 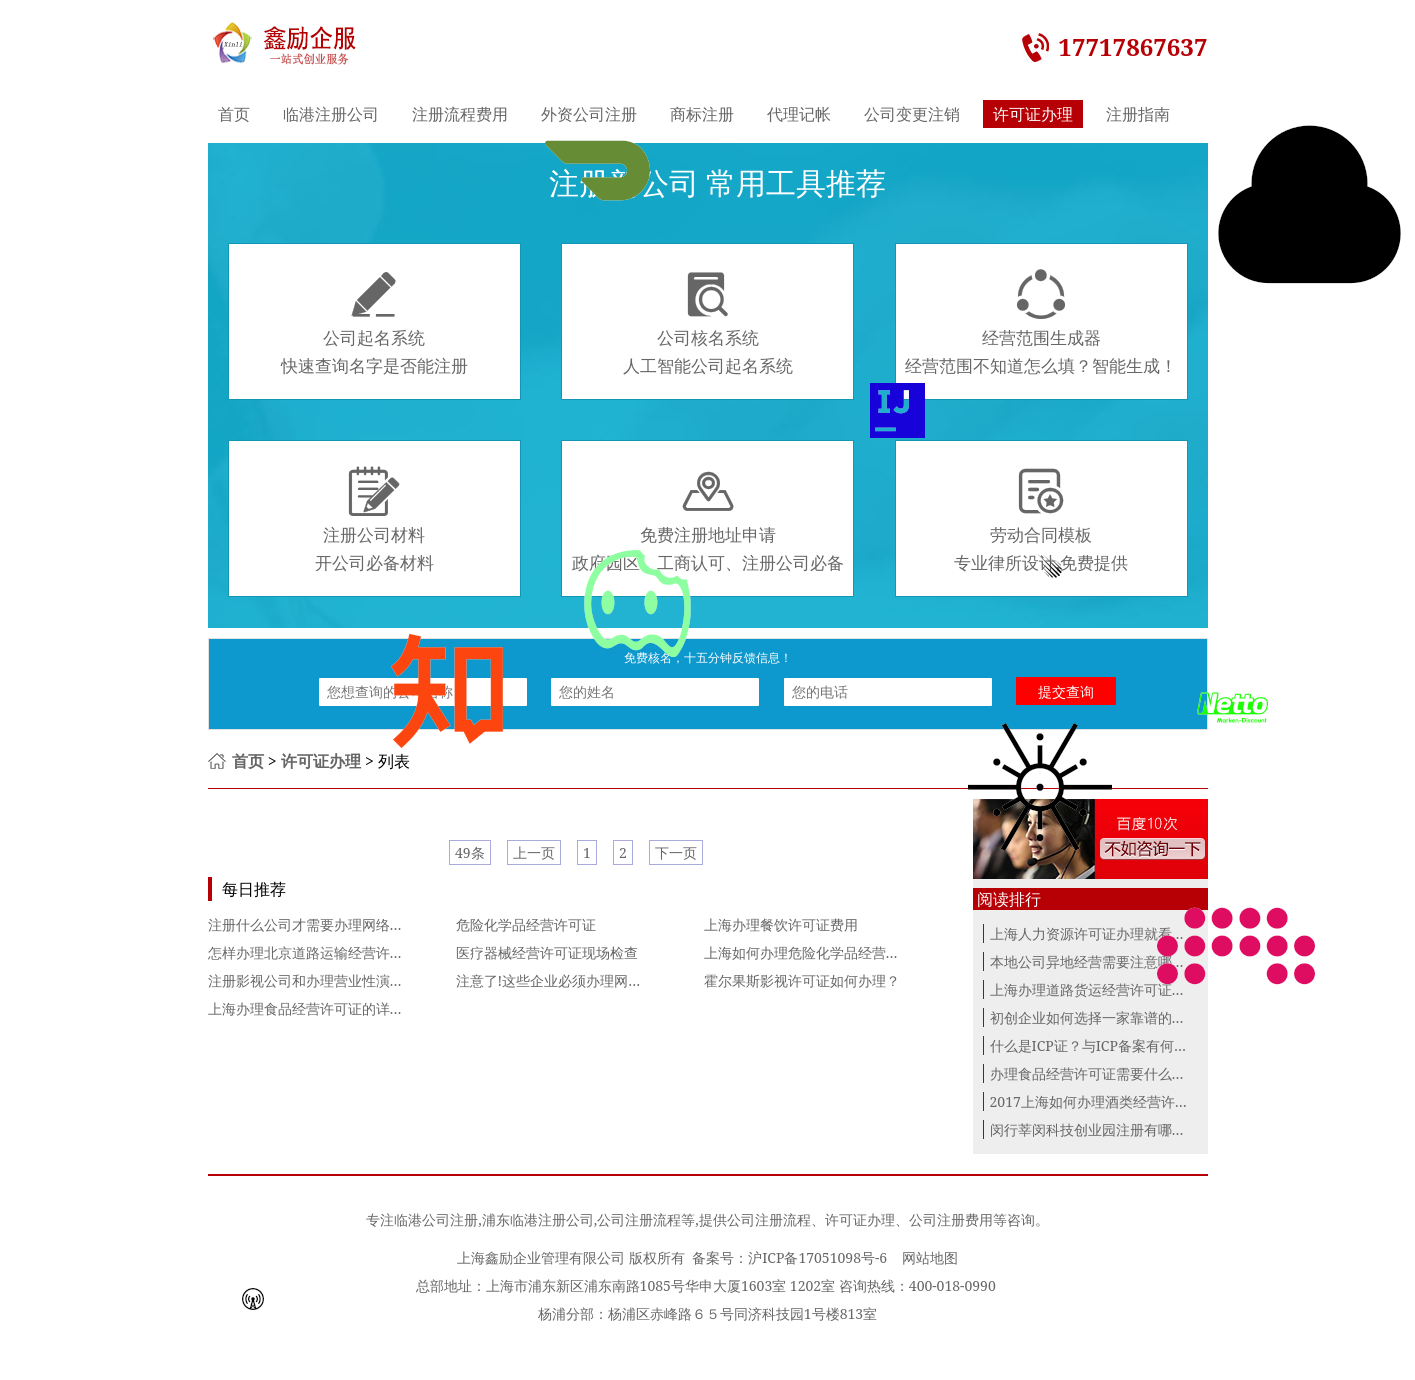 What do you see at coordinates (597, 170) in the screenshot?
I see `open the DoorDash app` at bounding box center [597, 170].